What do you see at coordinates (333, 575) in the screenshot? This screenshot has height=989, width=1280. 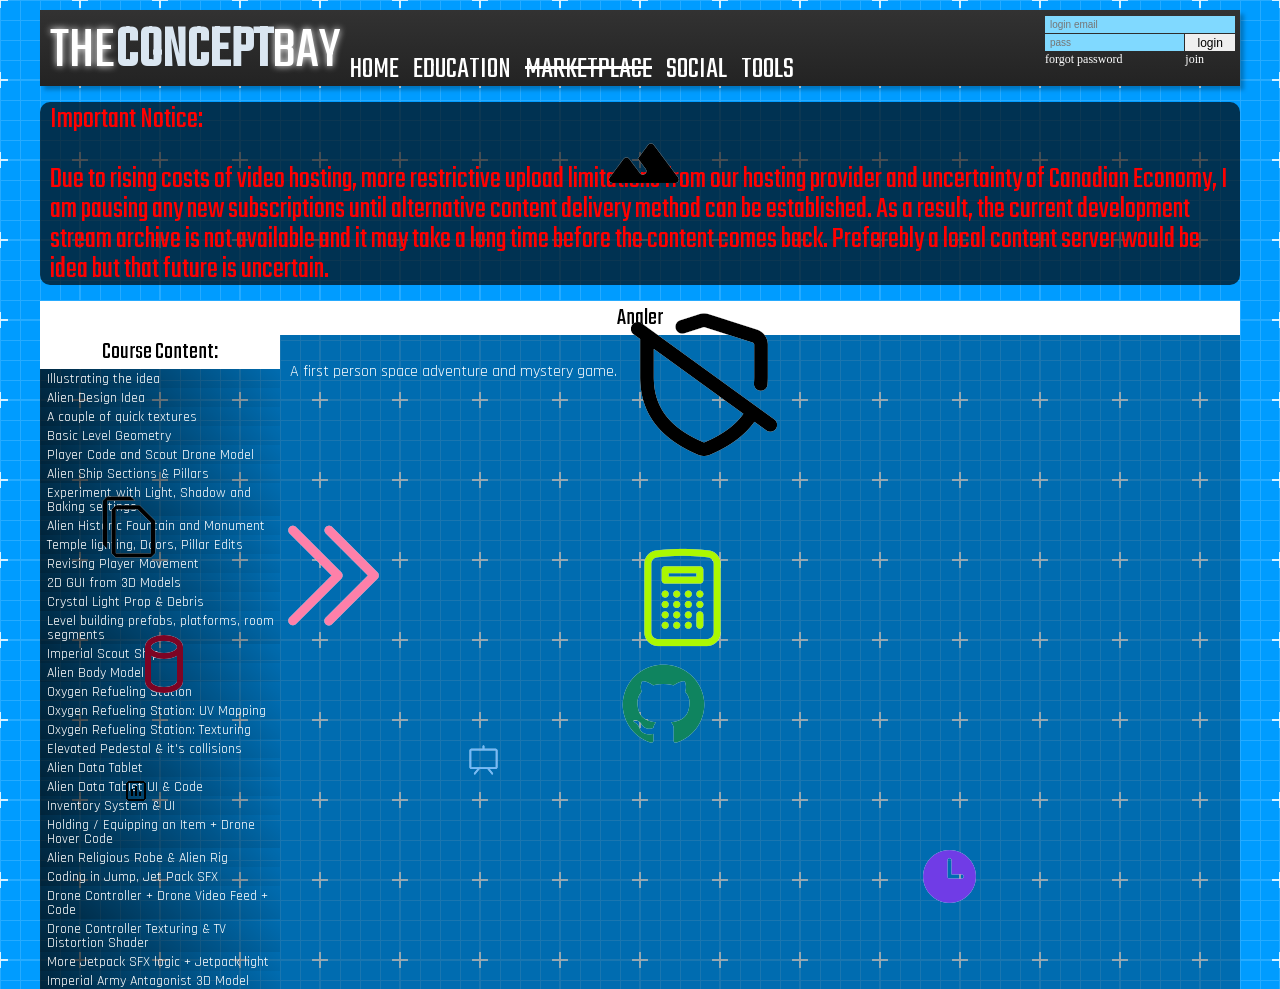 I see `skip forward or advance quickly` at bounding box center [333, 575].